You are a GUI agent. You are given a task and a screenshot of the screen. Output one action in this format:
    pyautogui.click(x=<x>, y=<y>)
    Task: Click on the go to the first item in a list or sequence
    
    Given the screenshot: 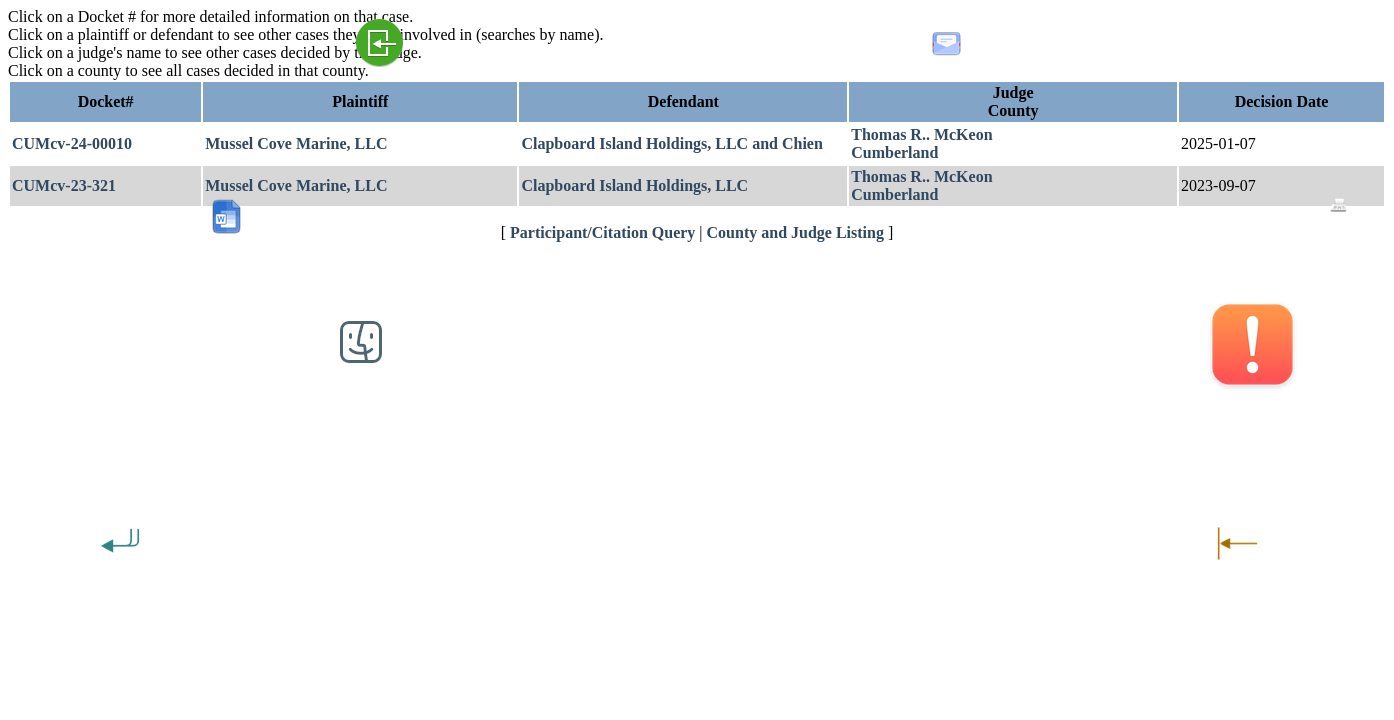 What is the action you would take?
    pyautogui.click(x=1237, y=543)
    